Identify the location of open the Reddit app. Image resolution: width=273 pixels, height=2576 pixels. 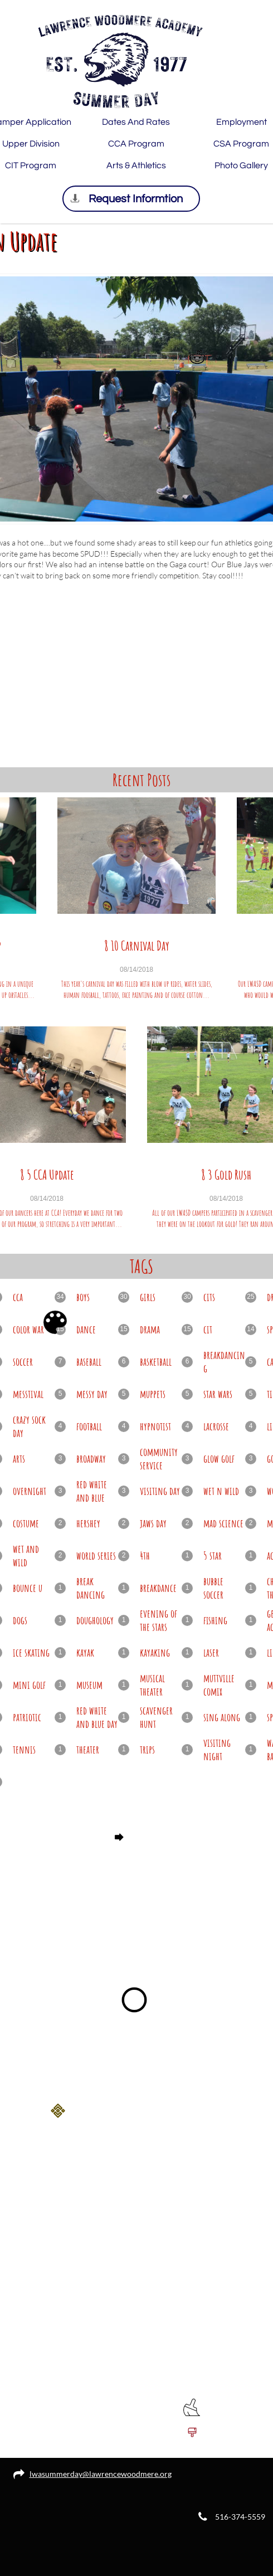
(197, 358).